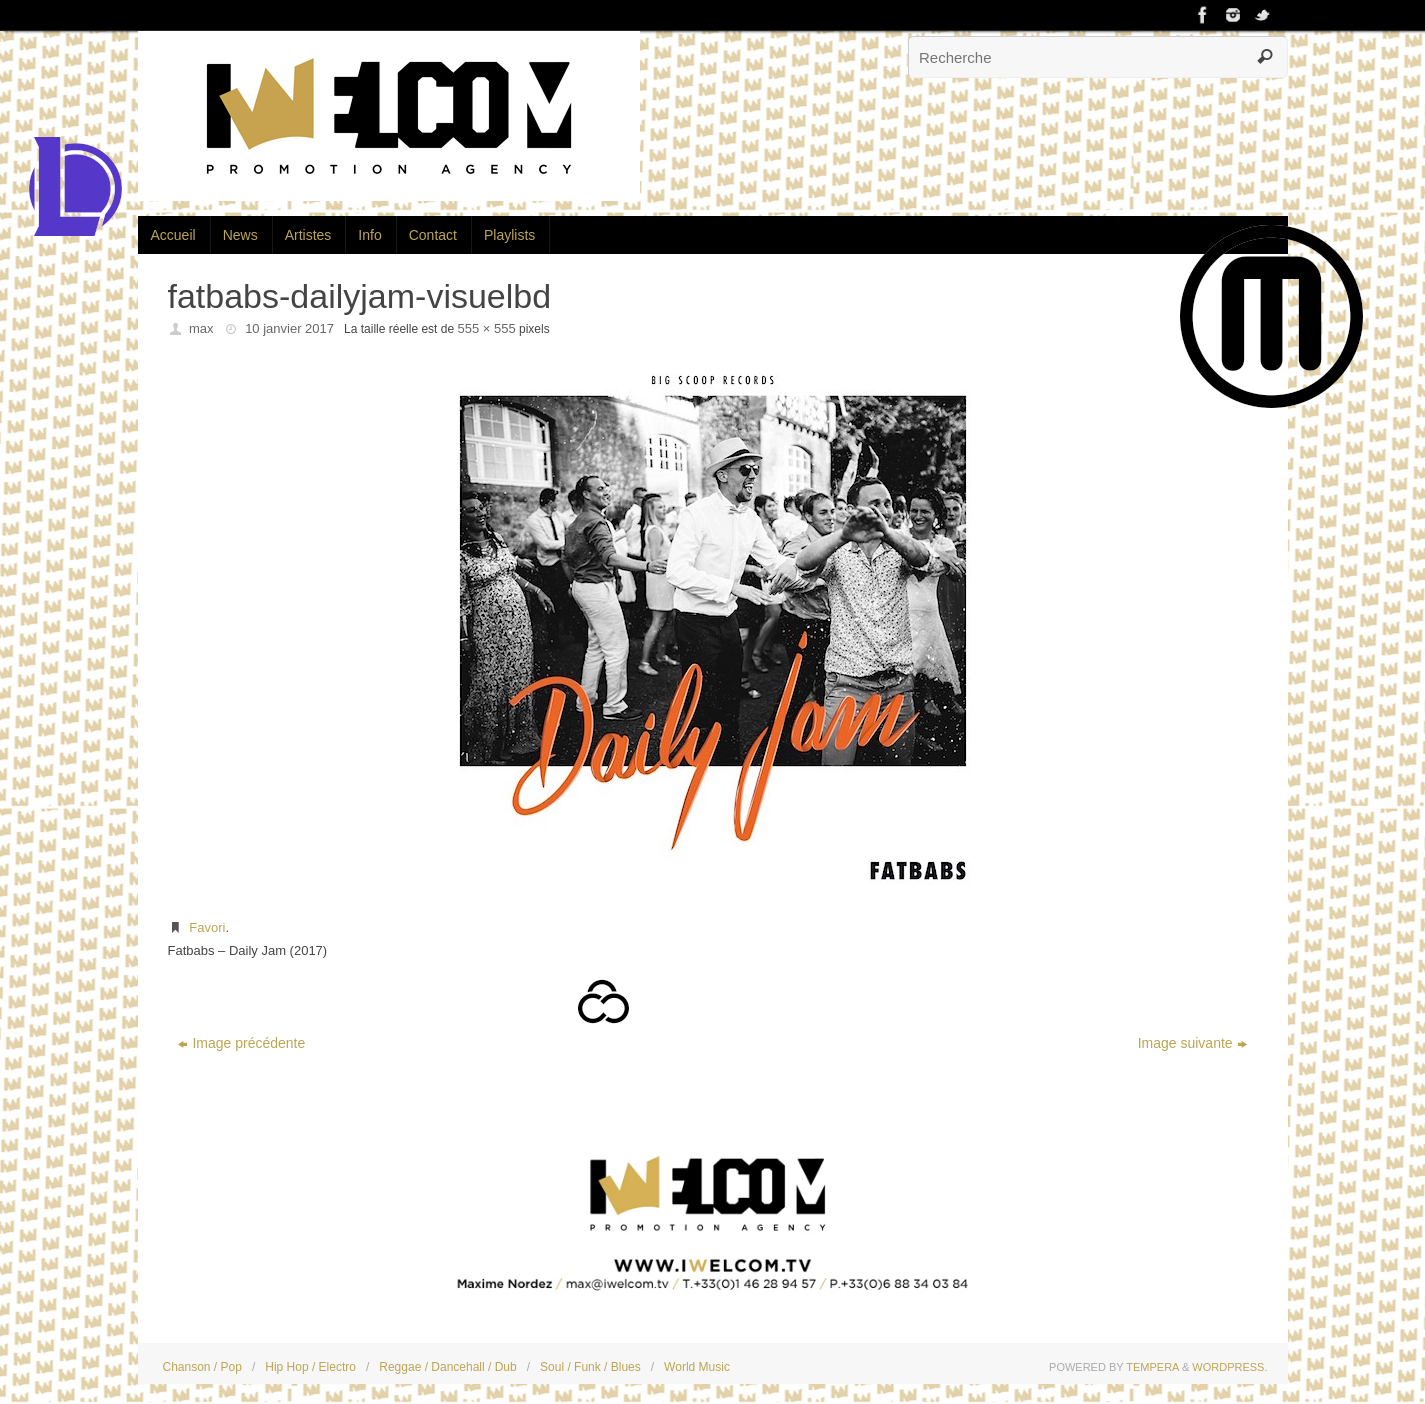 Image resolution: width=1425 pixels, height=1404 pixels. I want to click on launch League of Legends, so click(75, 186).